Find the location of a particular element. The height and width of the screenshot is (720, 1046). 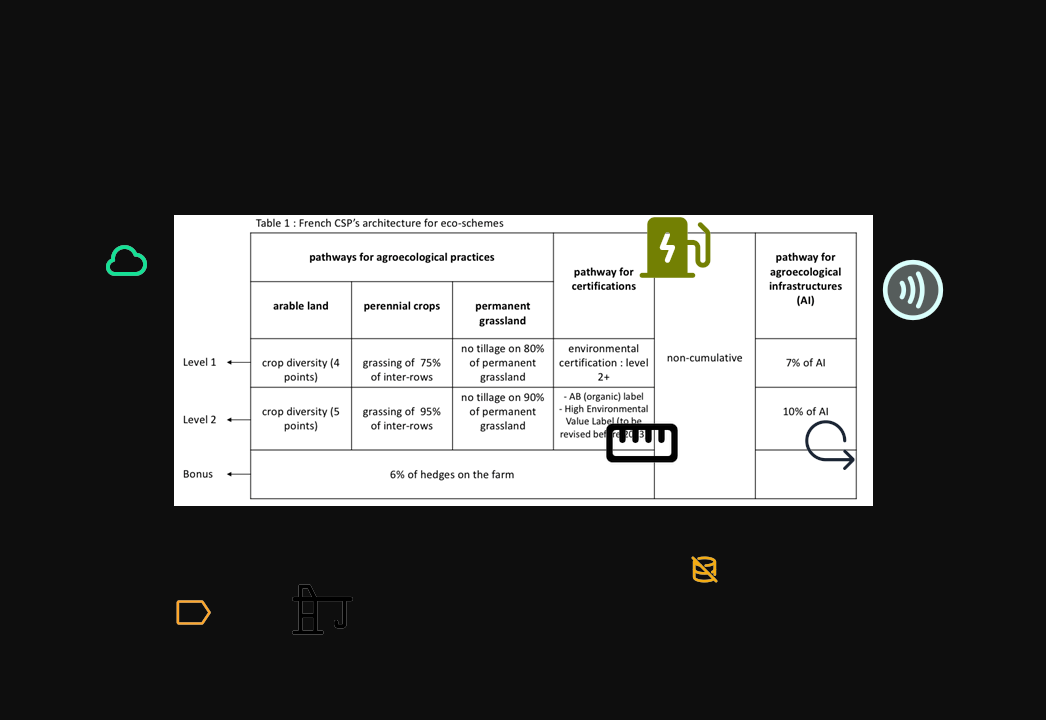

find nearby EV charging stations is located at coordinates (672, 247).